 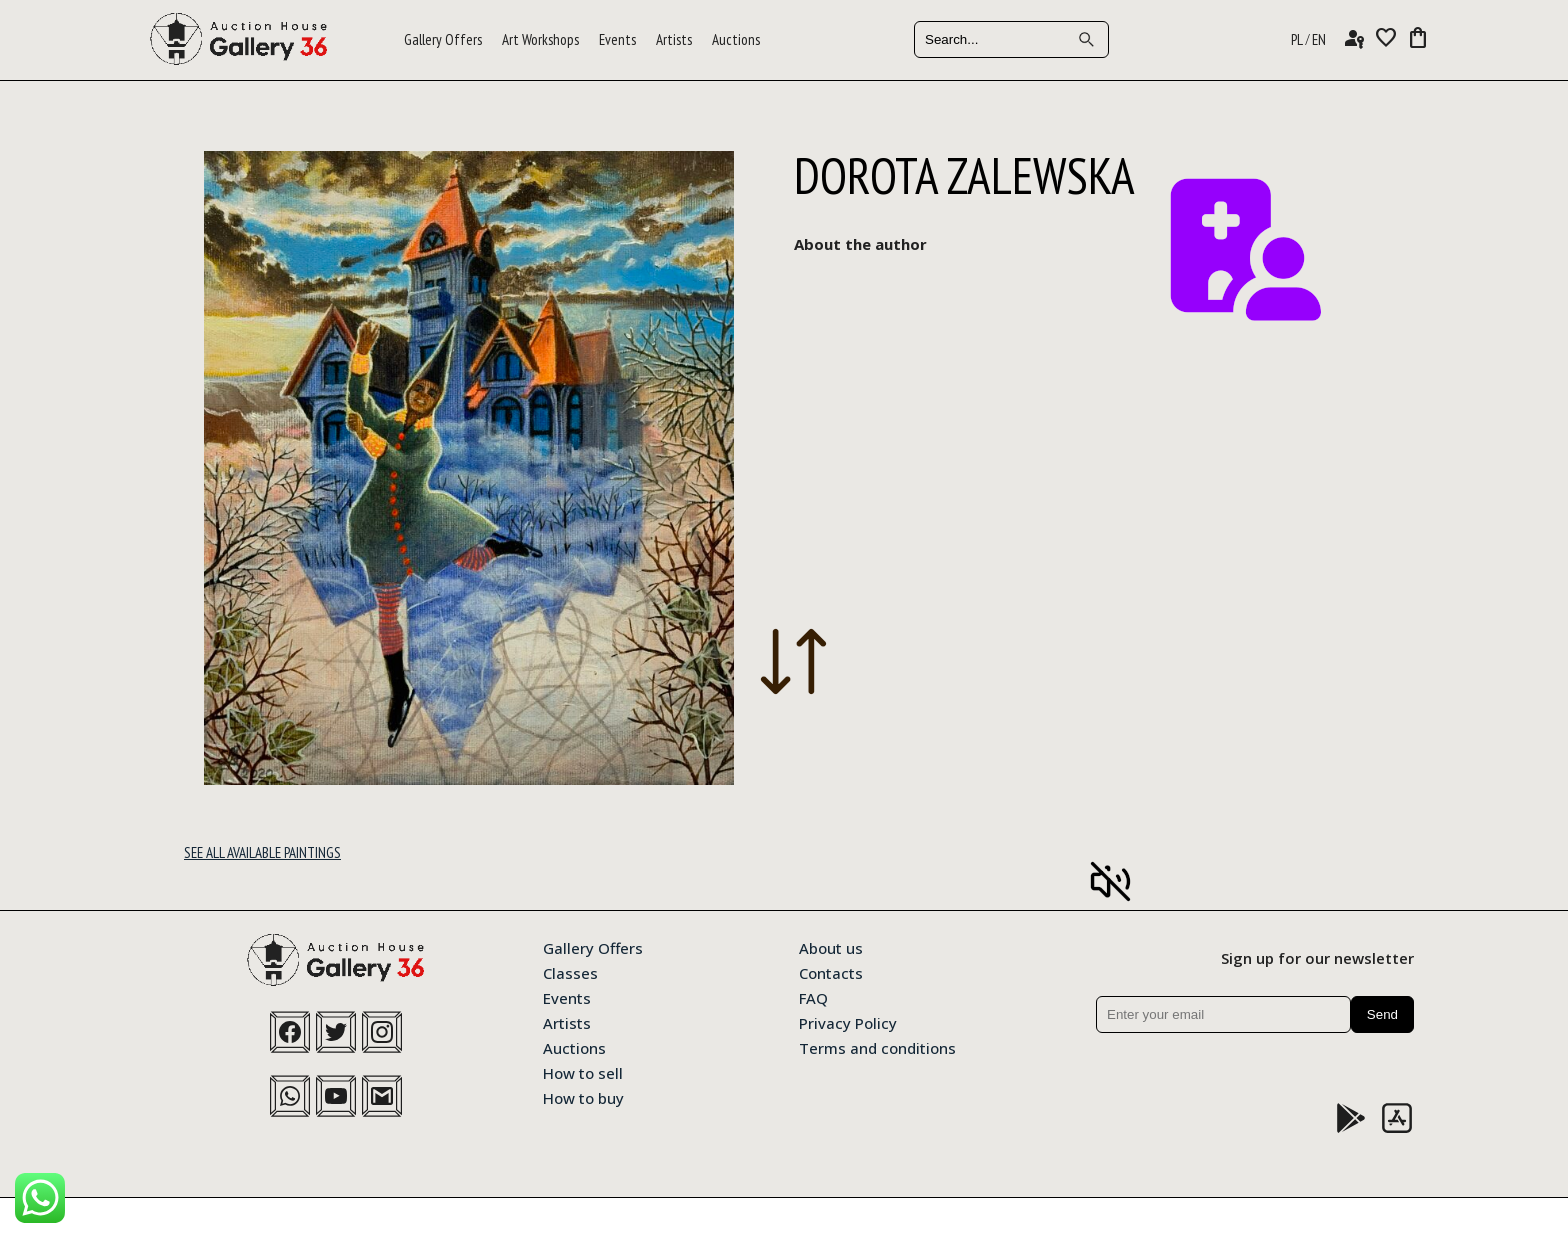 I want to click on view patient profile or medical records, so click(x=1237, y=245).